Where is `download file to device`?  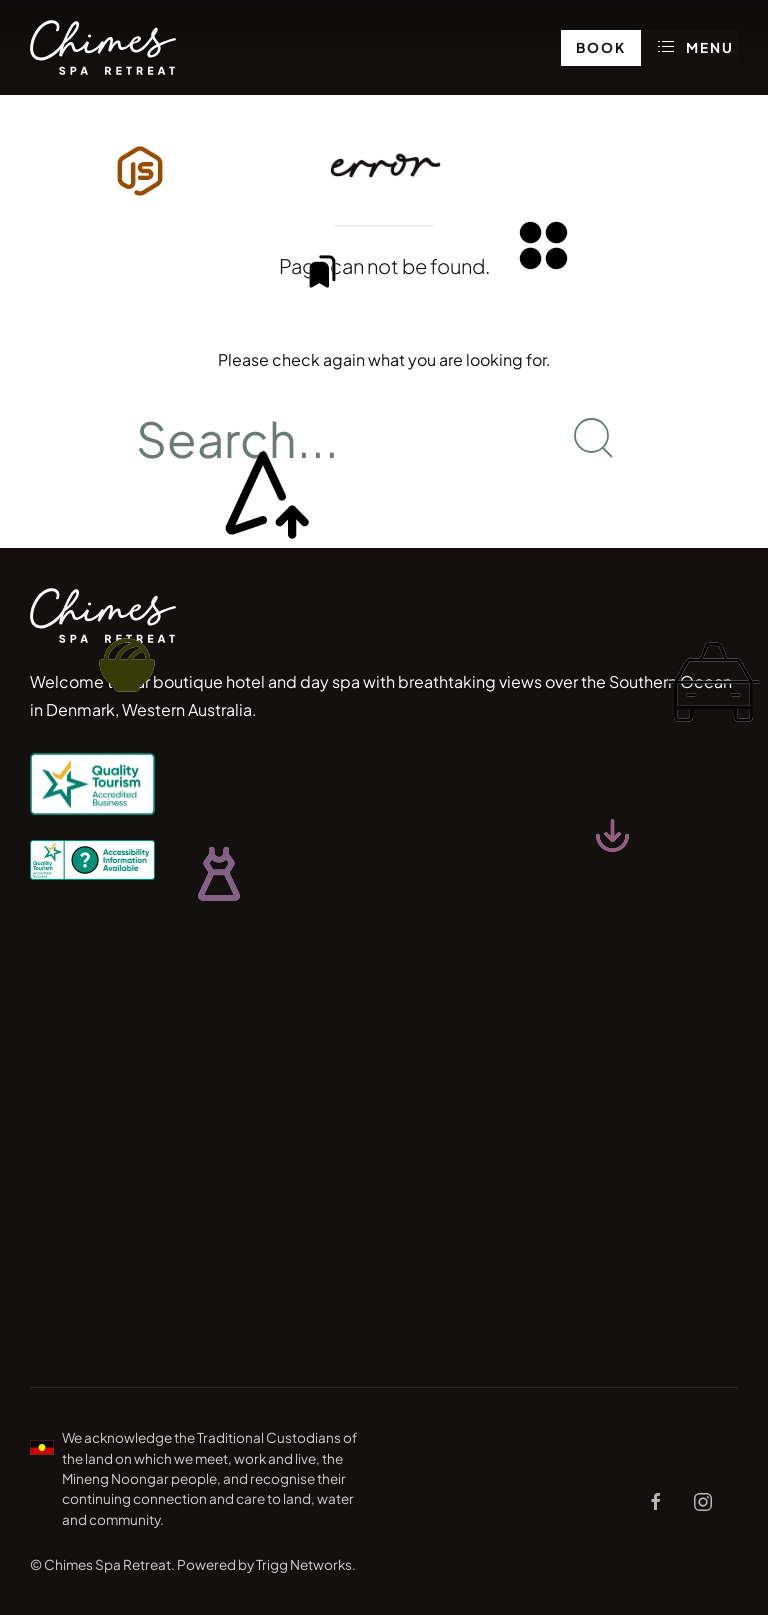 download file to device is located at coordinates (612, 835).